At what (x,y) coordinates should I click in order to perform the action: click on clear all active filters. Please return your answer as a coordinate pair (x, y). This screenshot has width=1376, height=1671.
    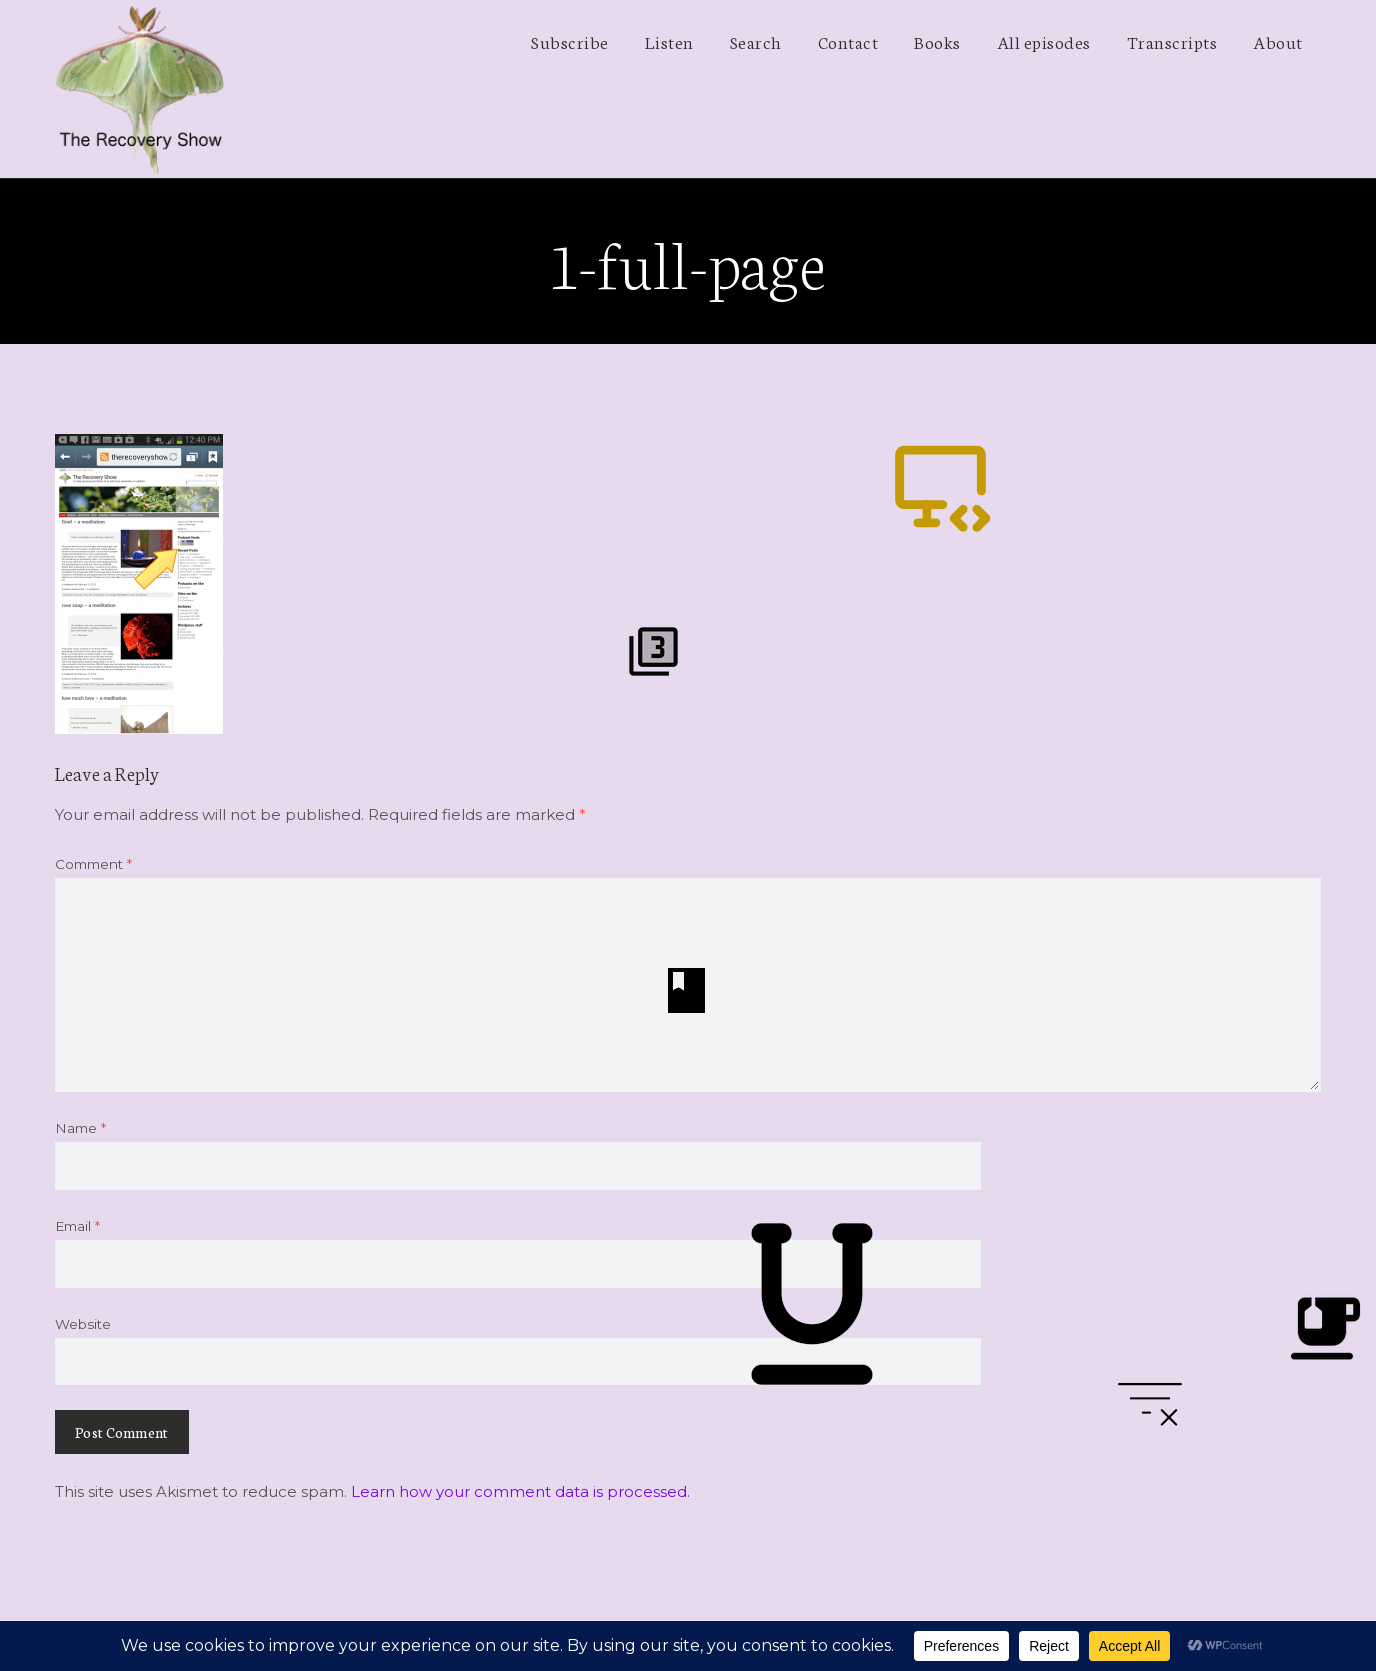
    Looking at the image, I should click on (1150, 1396).